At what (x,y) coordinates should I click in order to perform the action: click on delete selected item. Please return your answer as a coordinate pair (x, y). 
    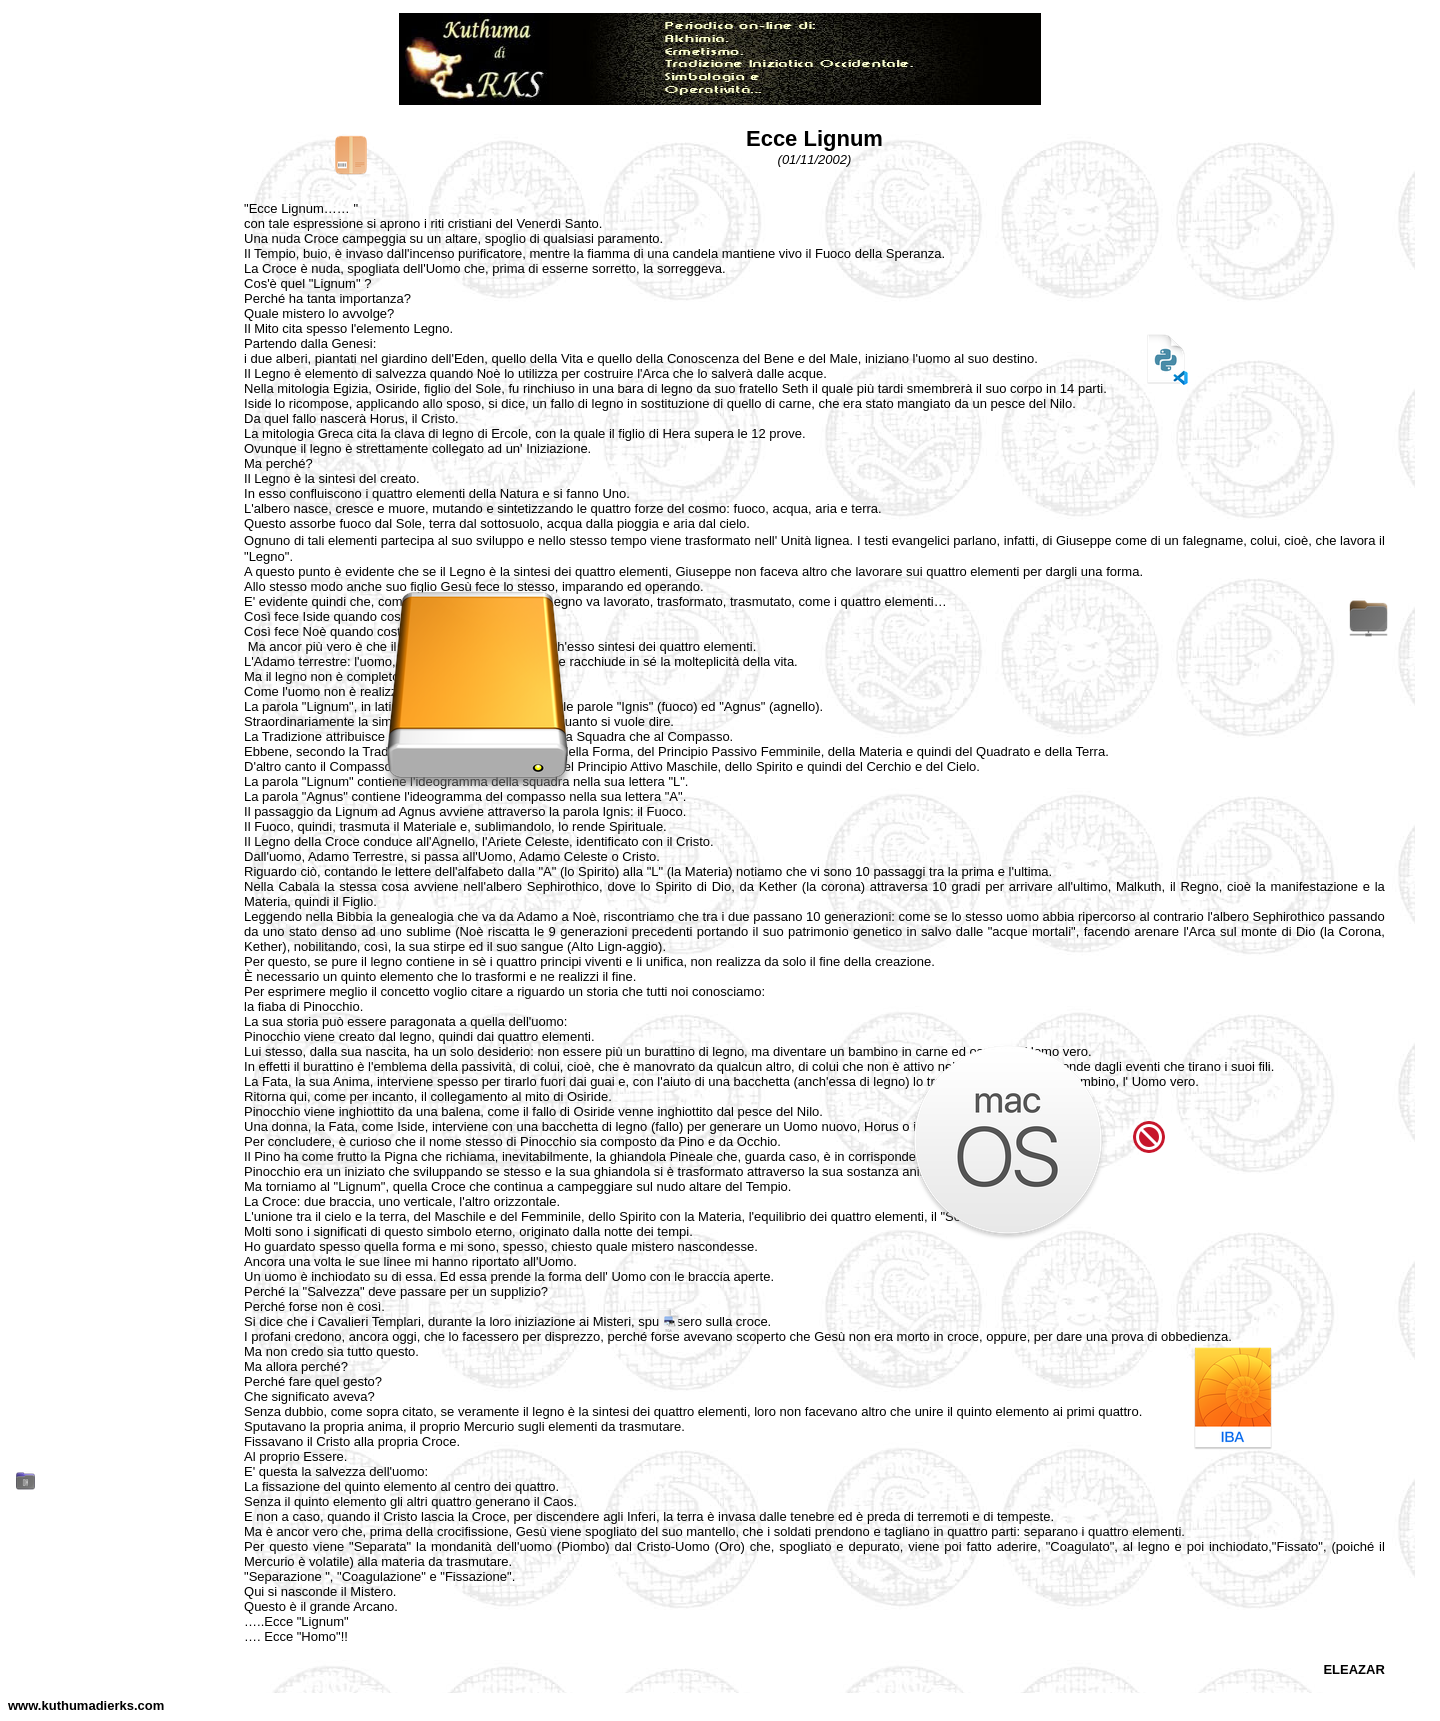
    Looking at the image, I should click on (1149, 1137).